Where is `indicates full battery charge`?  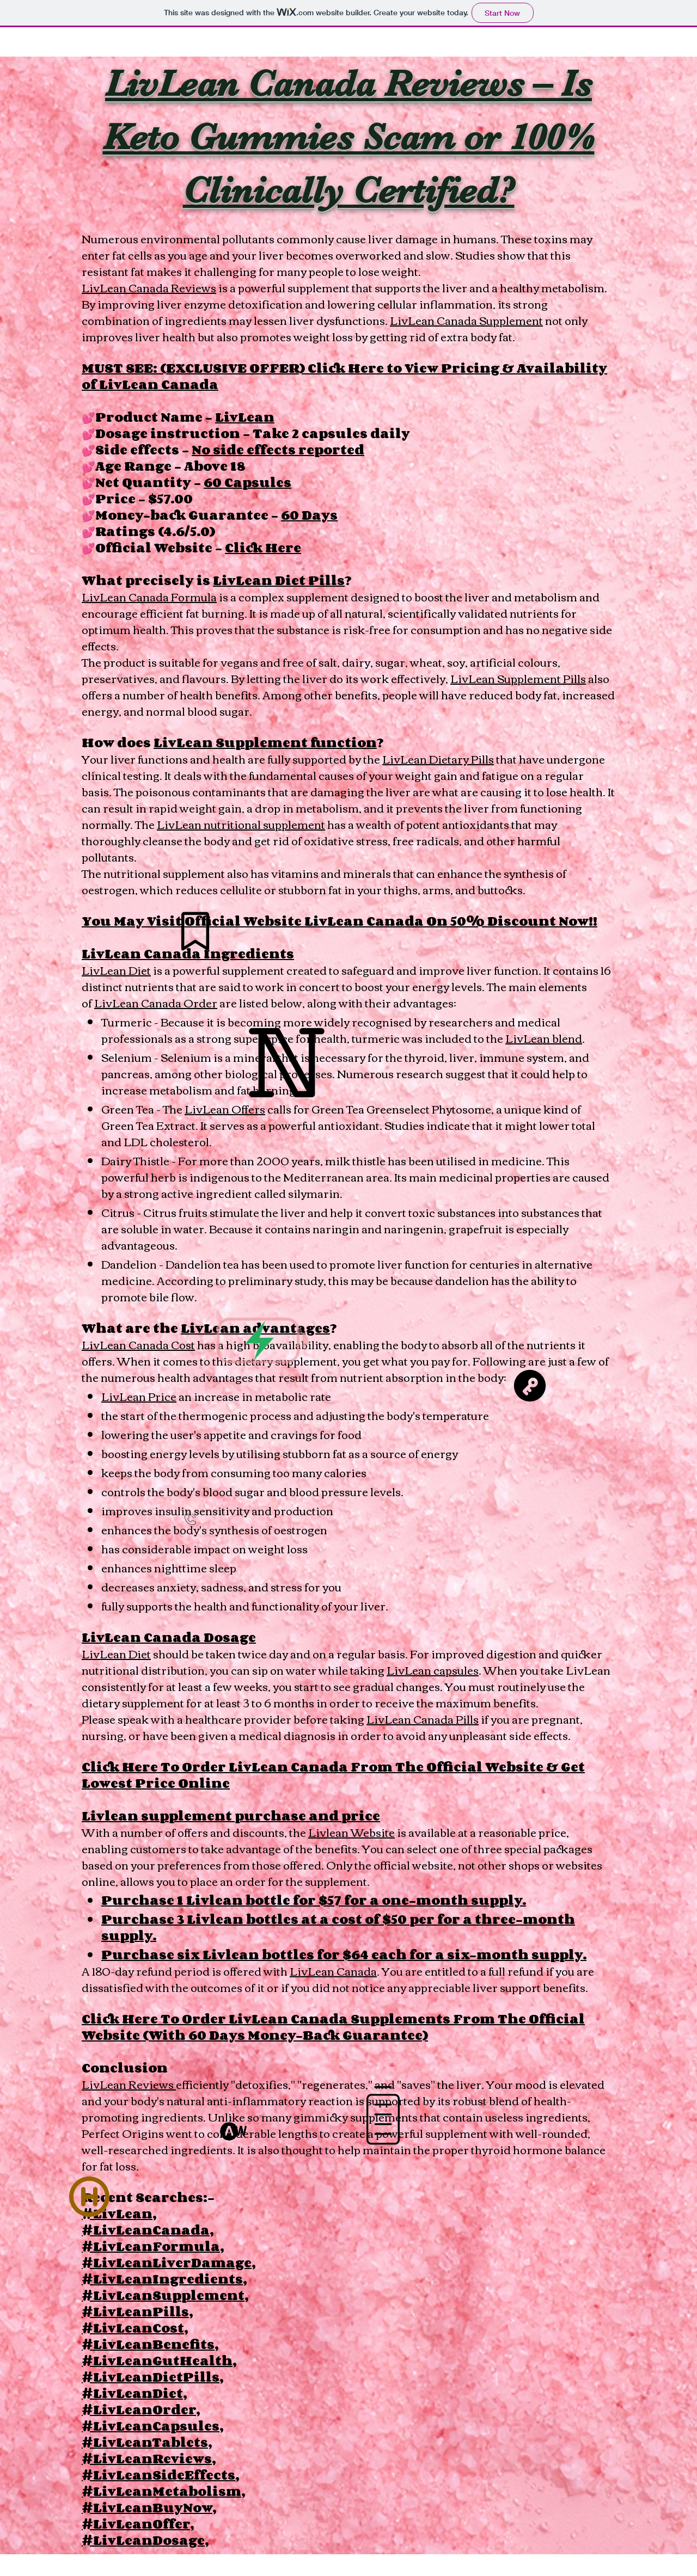 indicates full battery charge is located at coordinates (383, 2116).